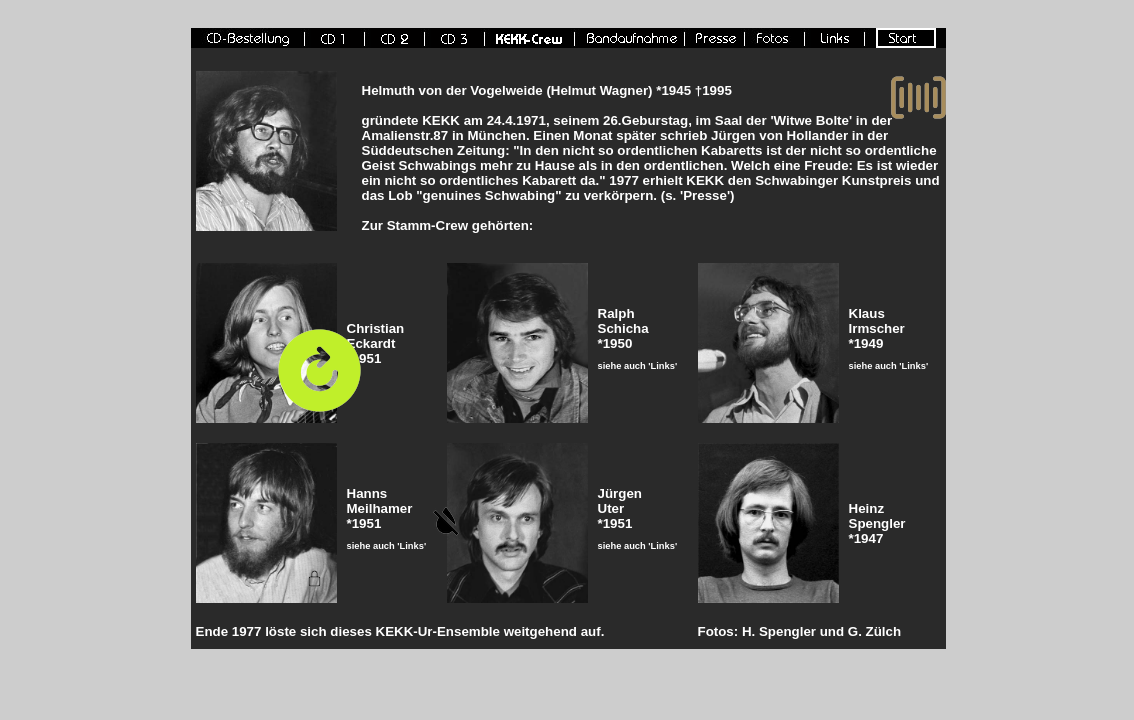  Describe the element at coordinates (918, 97) in the screenshot. I see `scan a barcode` at that location.